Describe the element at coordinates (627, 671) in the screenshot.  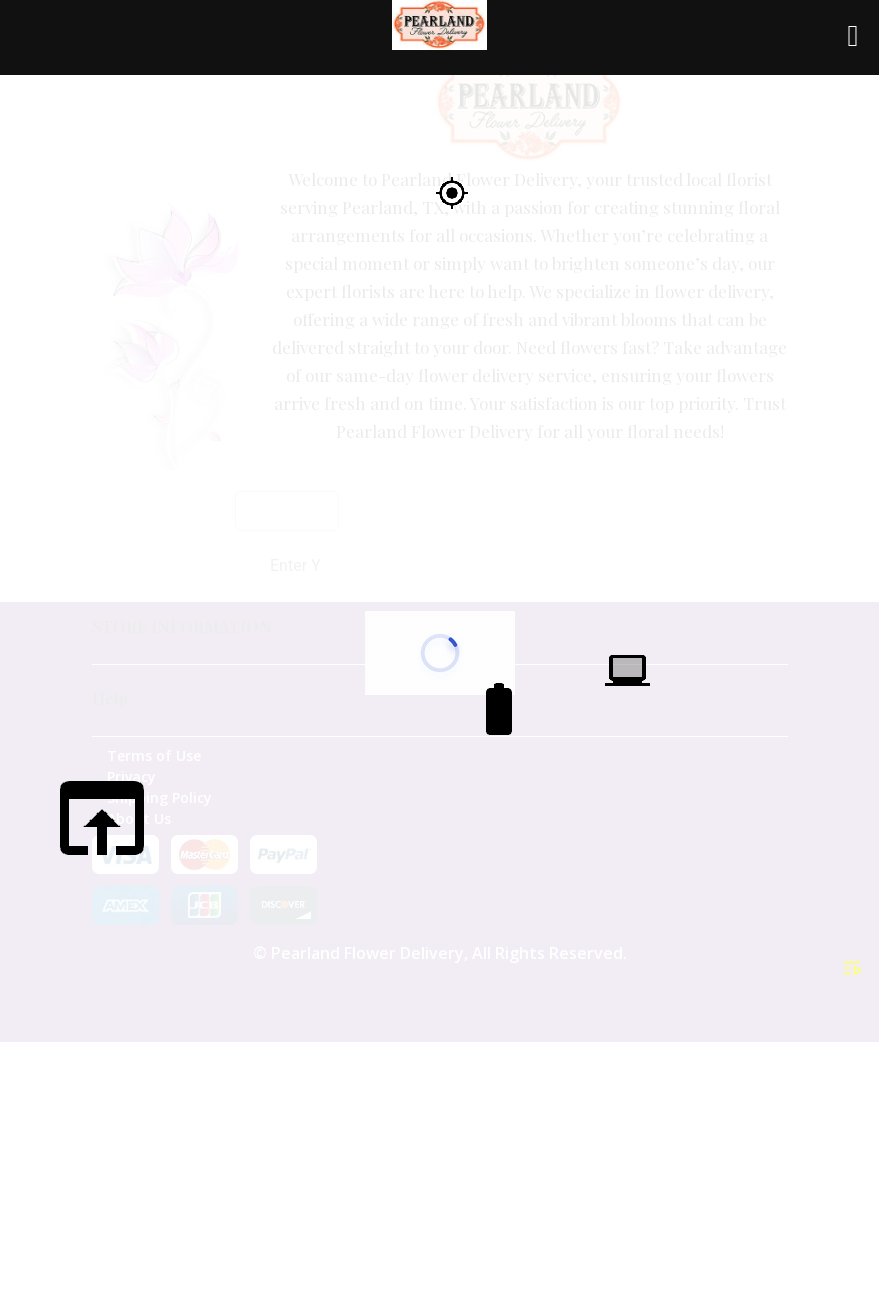
I see `access windows laptop or PC settings` at that location.